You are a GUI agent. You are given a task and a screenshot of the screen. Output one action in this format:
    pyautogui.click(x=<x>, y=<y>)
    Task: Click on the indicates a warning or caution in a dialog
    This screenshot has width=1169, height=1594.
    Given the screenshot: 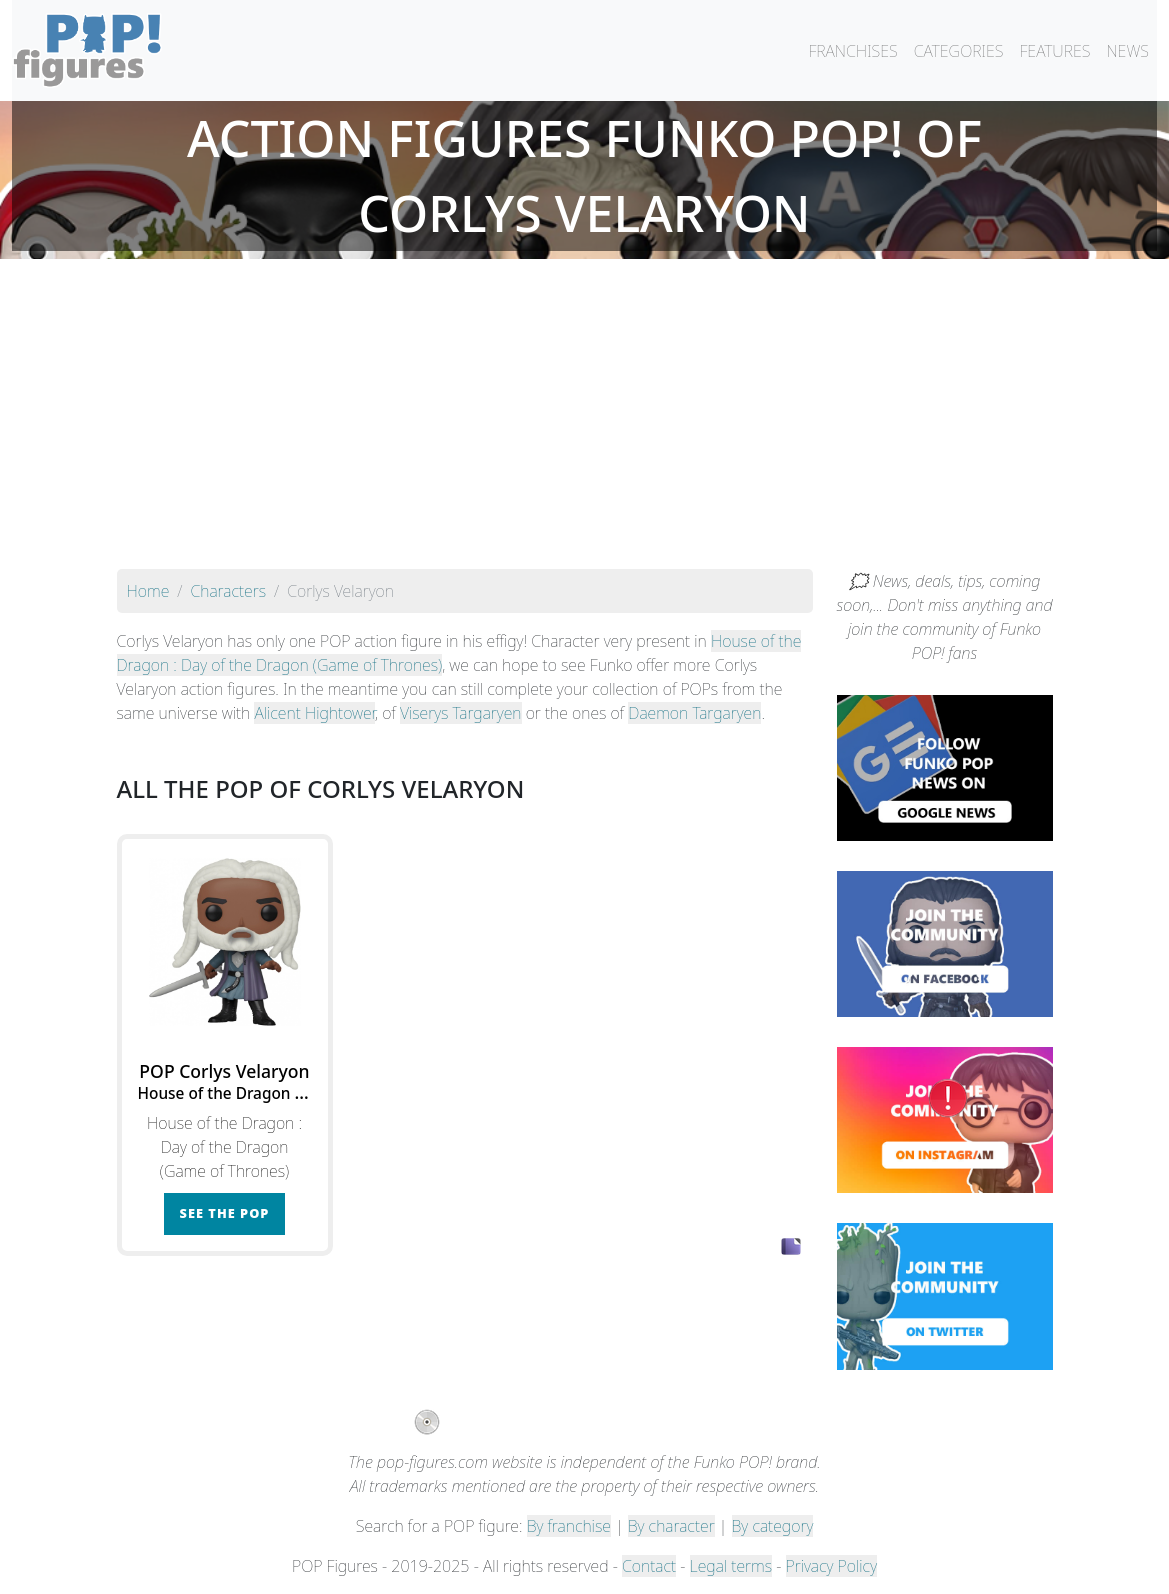 What is the action you would take?
    pyautogui.click(x=948, y=1098)
    